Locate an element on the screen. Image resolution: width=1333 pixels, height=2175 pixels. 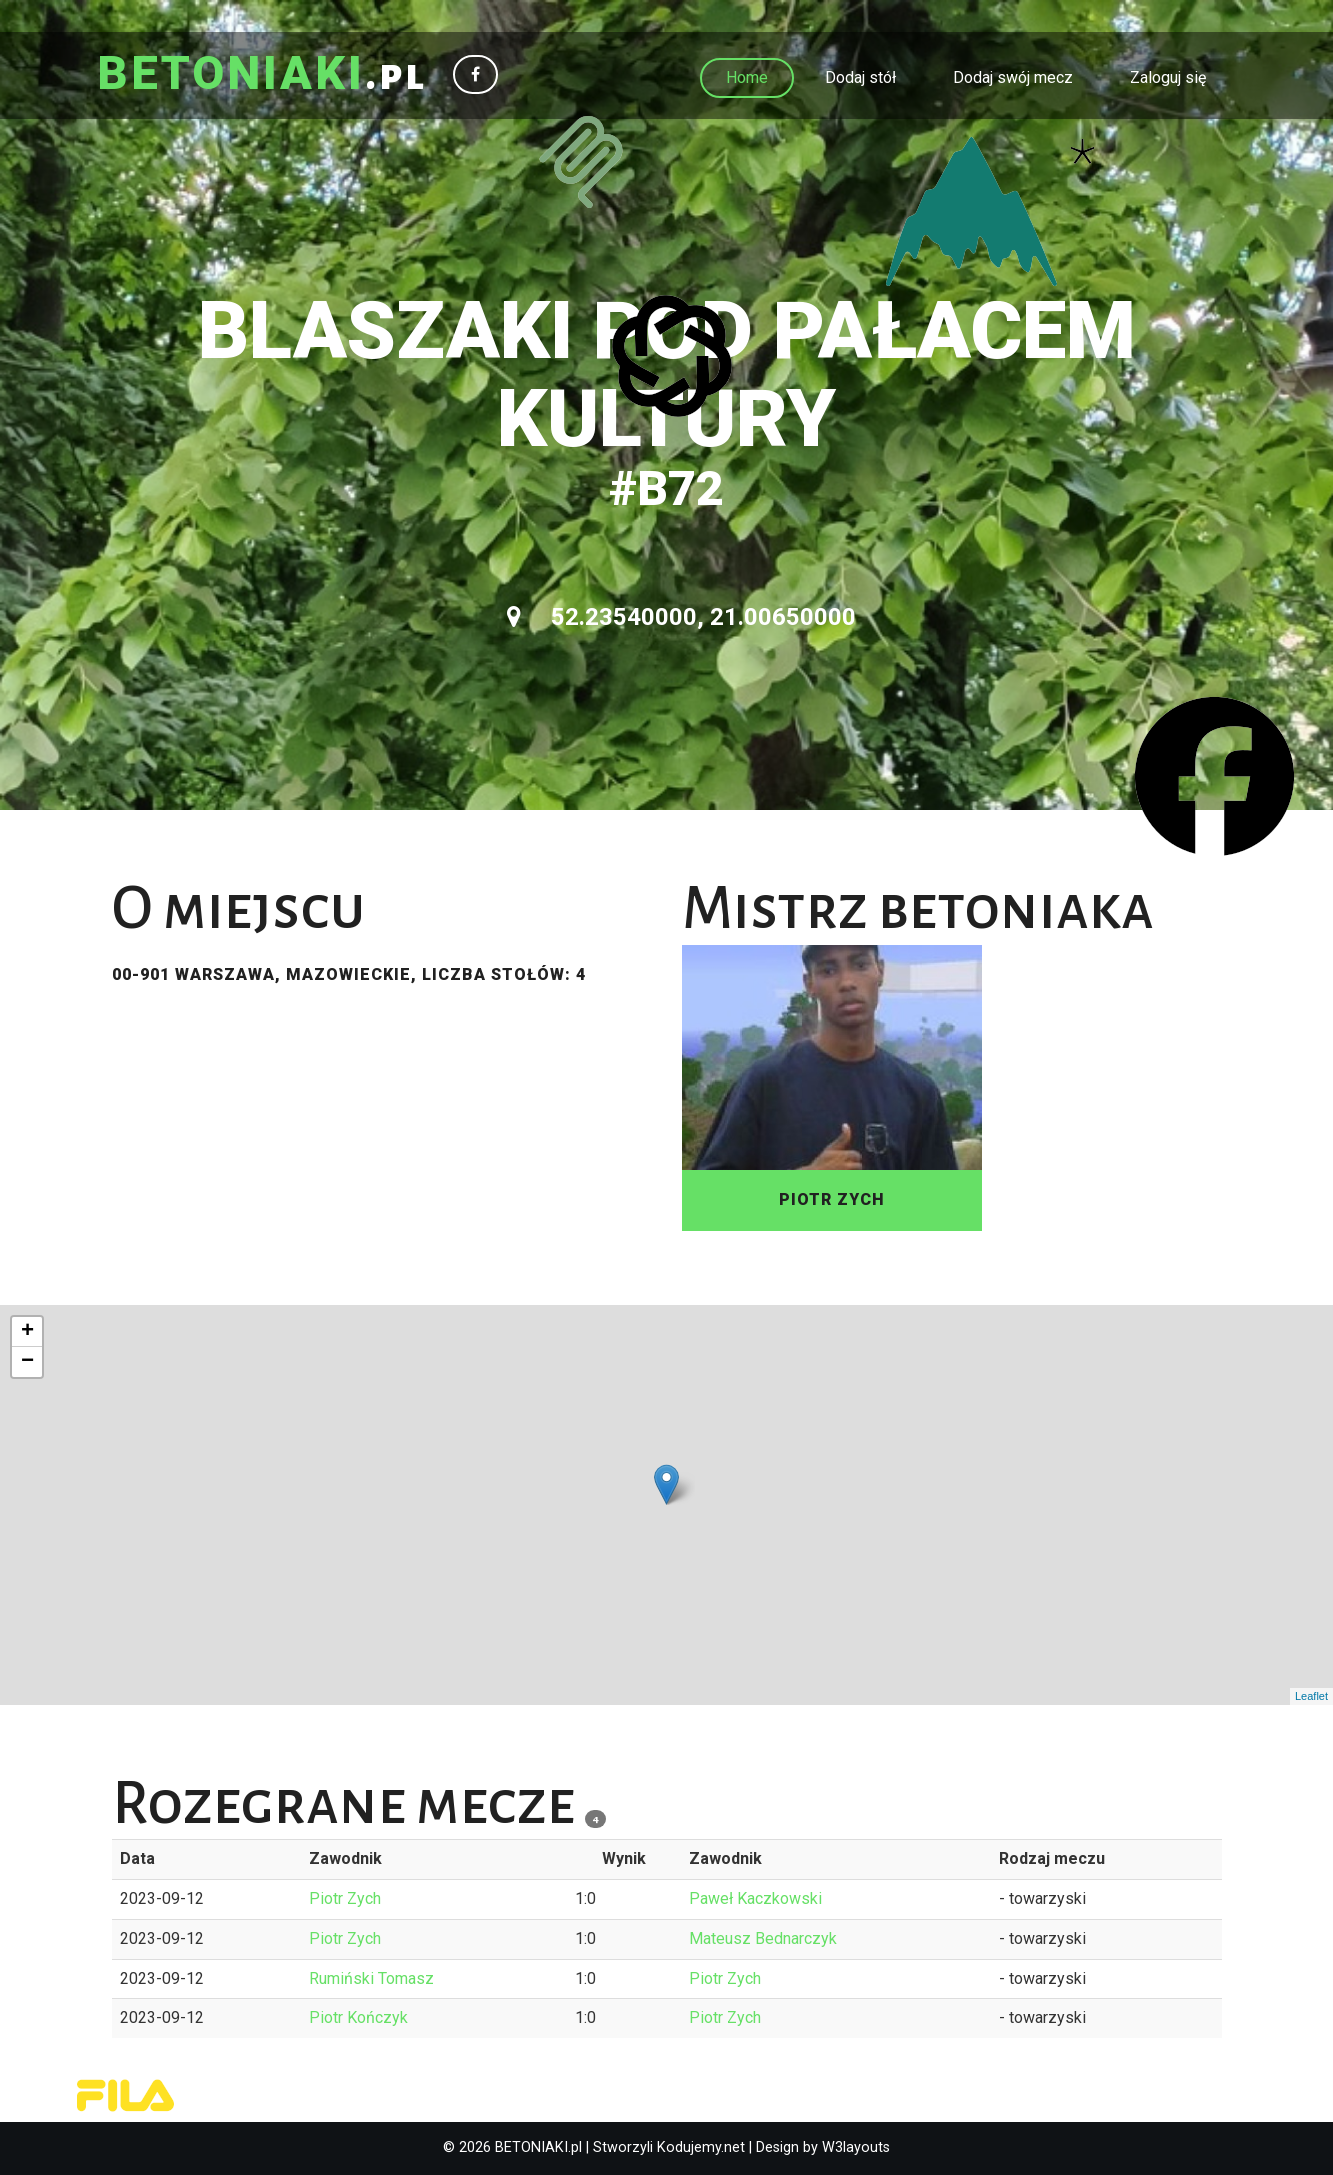
burton snowboards brand logo is located at coordinates (971, 211).